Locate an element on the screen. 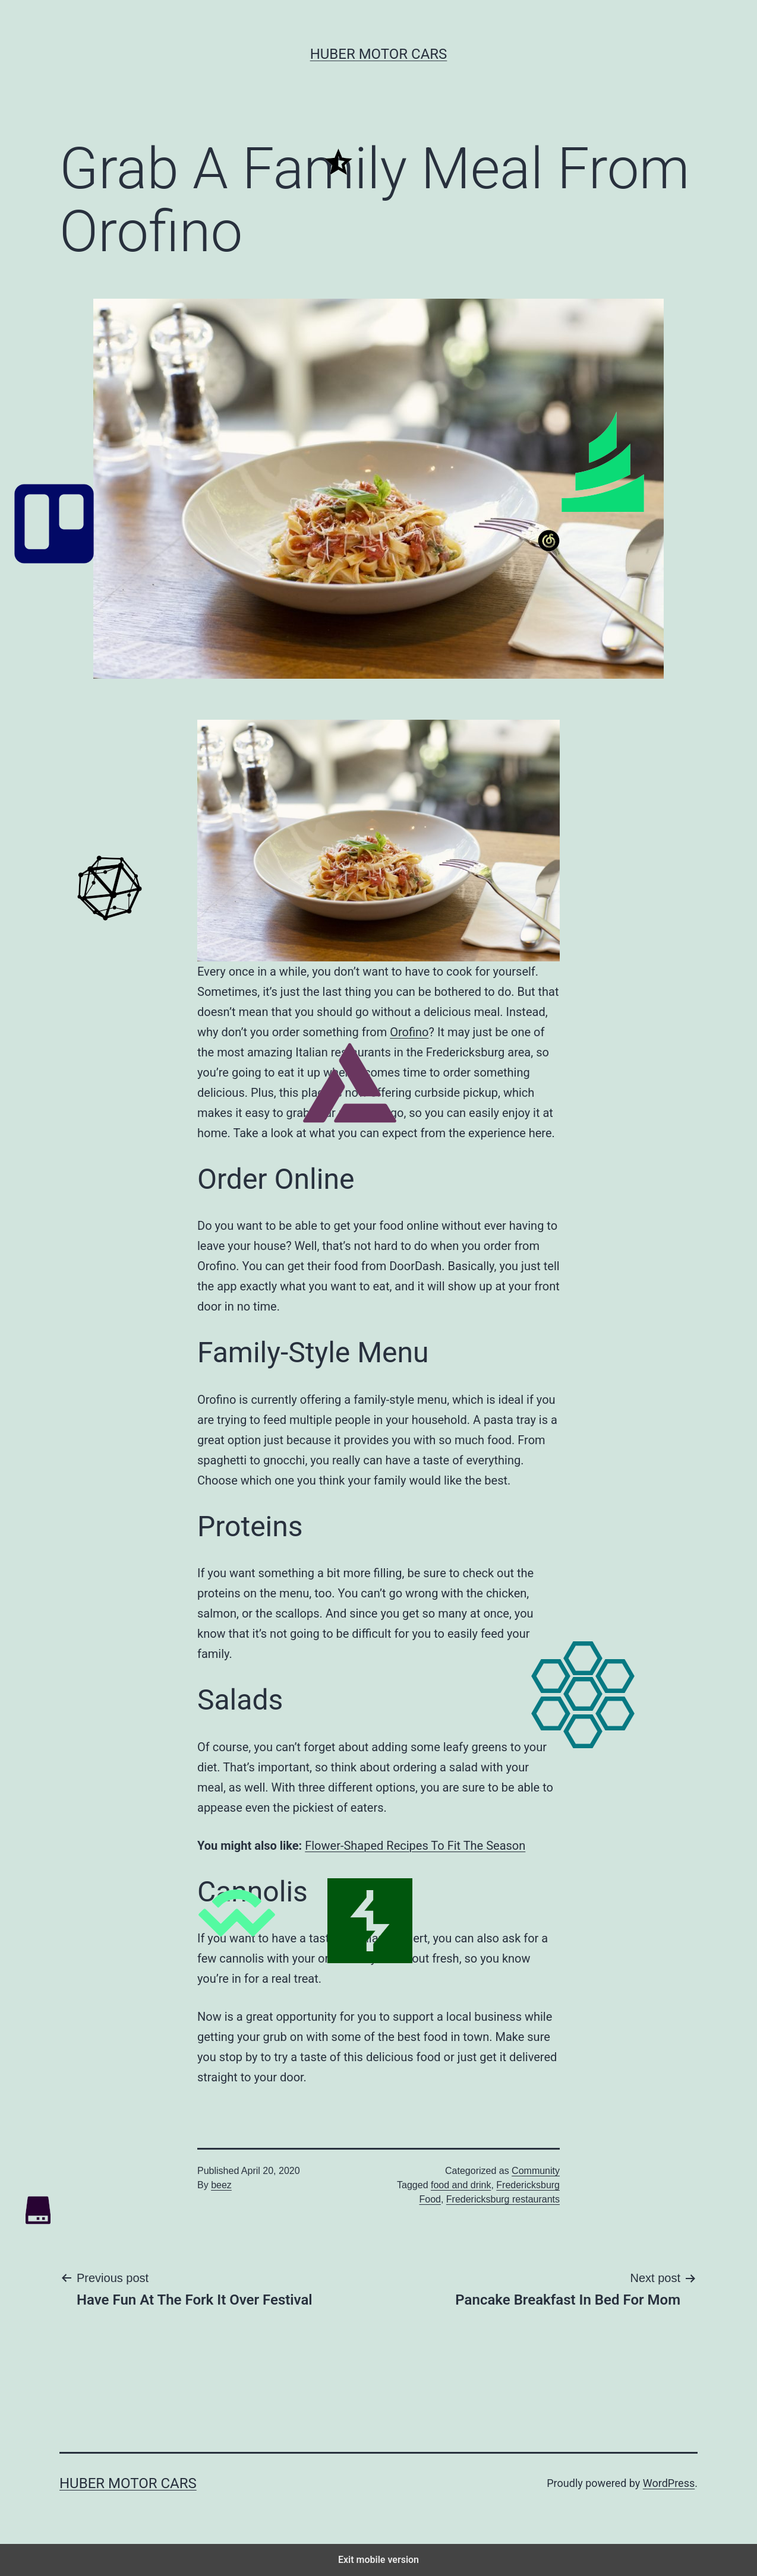  open SageMath mathematical software is located at coordinates (109, 888).